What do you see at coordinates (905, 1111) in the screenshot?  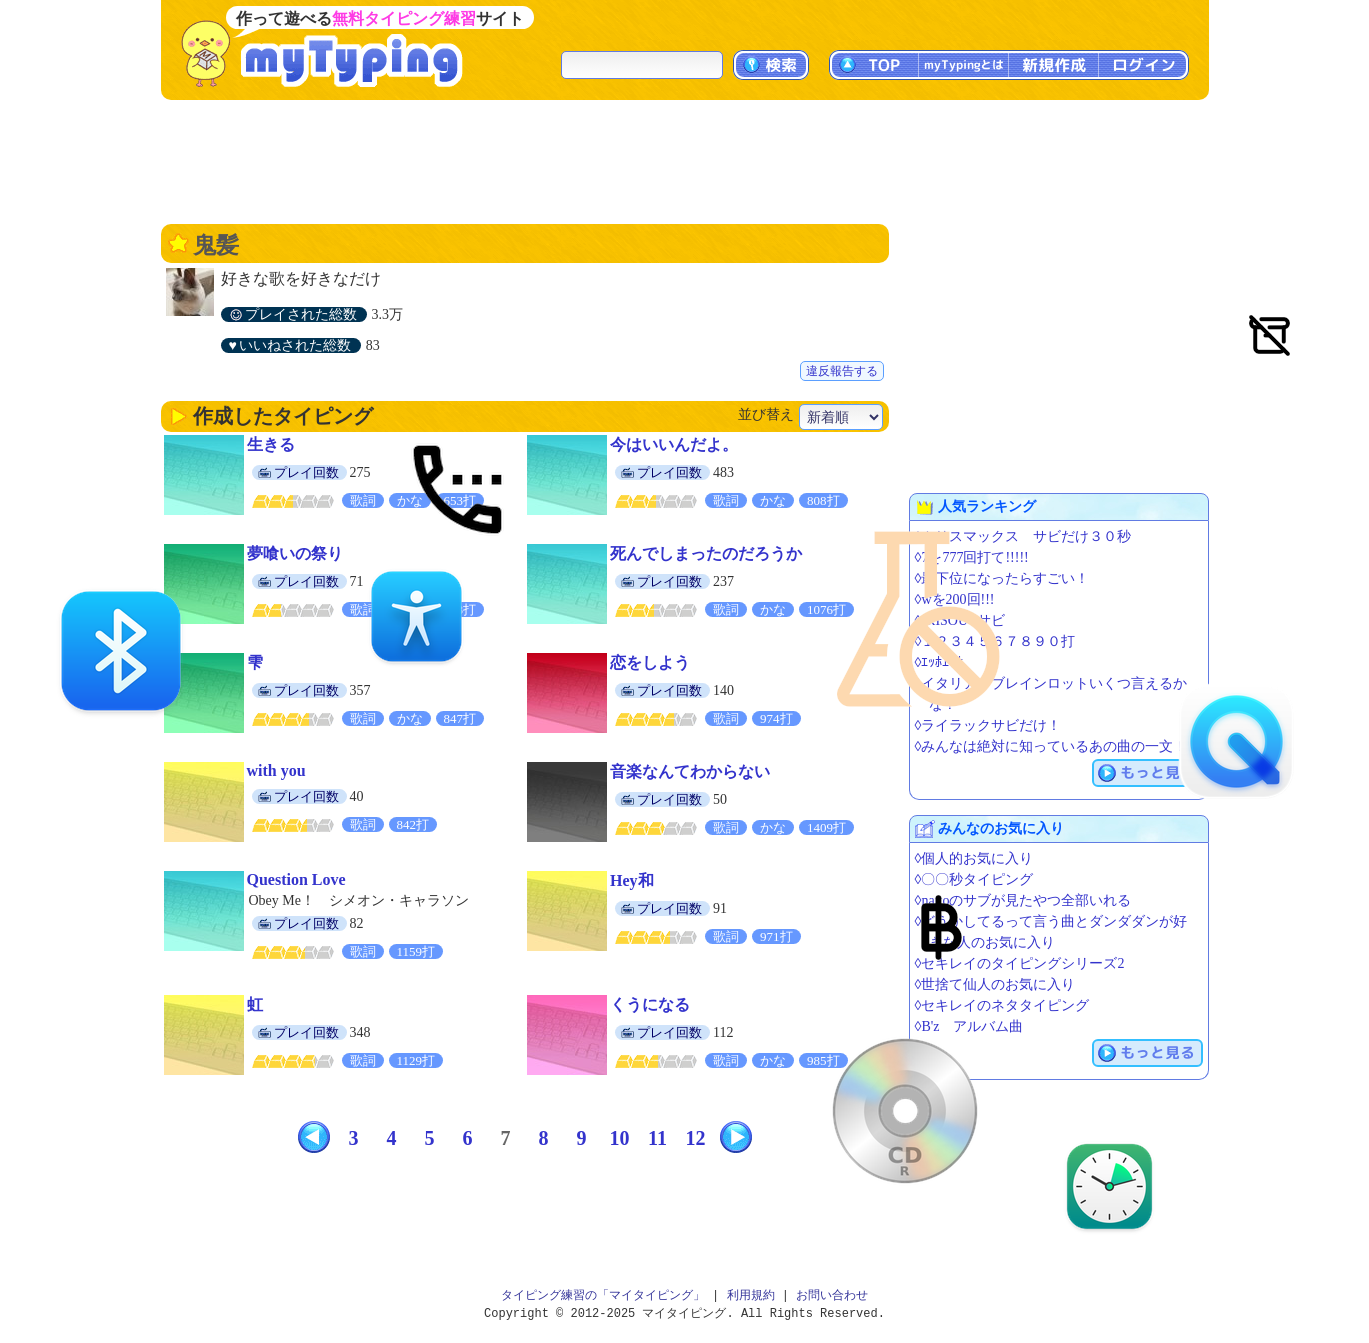 I see `a CD-R disc available for burning or writing data` at bounding box center [905, 1111].